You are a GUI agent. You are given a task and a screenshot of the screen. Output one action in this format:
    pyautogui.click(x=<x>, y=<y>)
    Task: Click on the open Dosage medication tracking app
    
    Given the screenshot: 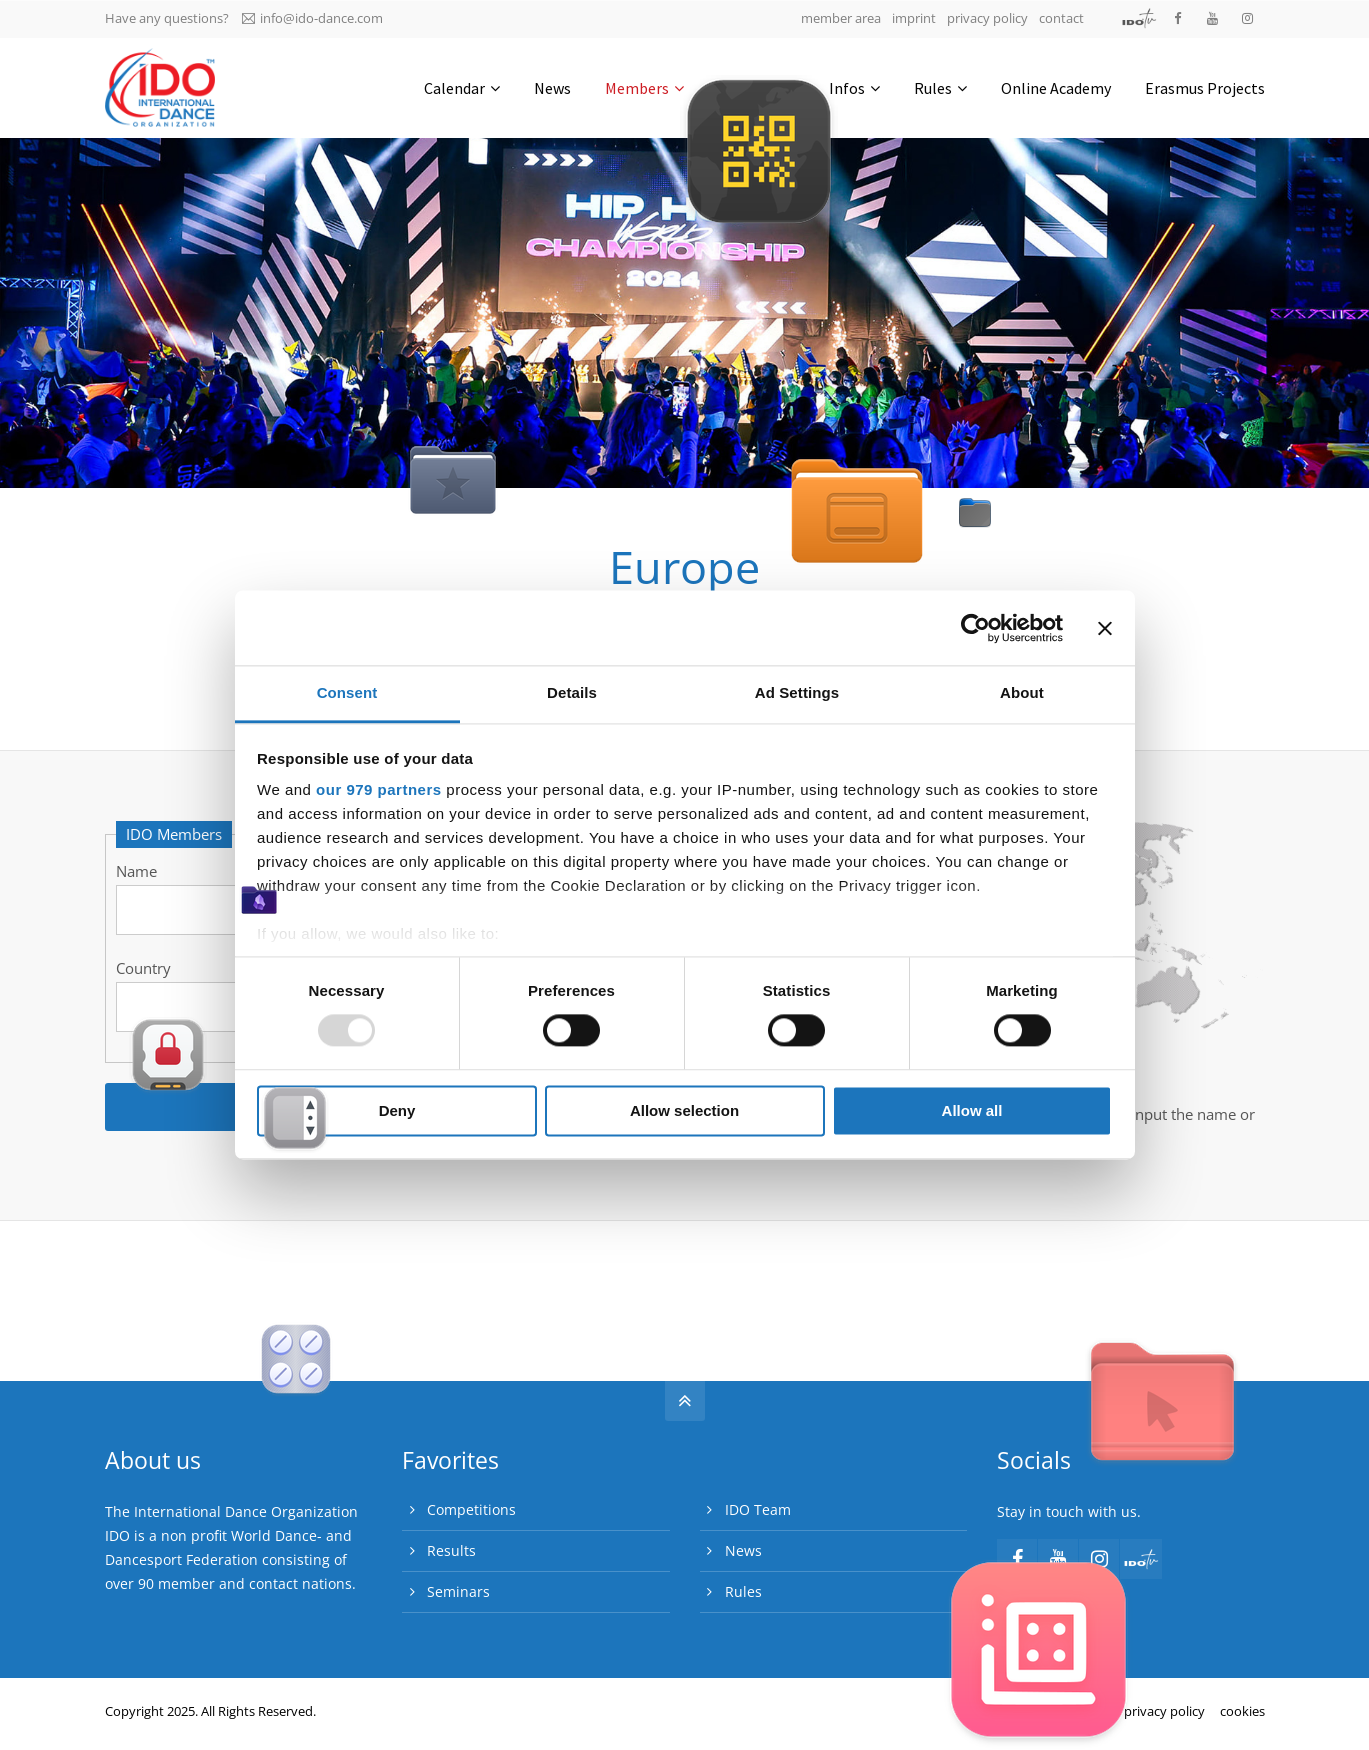 What is the action you would take?
    pyautogui.click(x=296, y=1359)
    